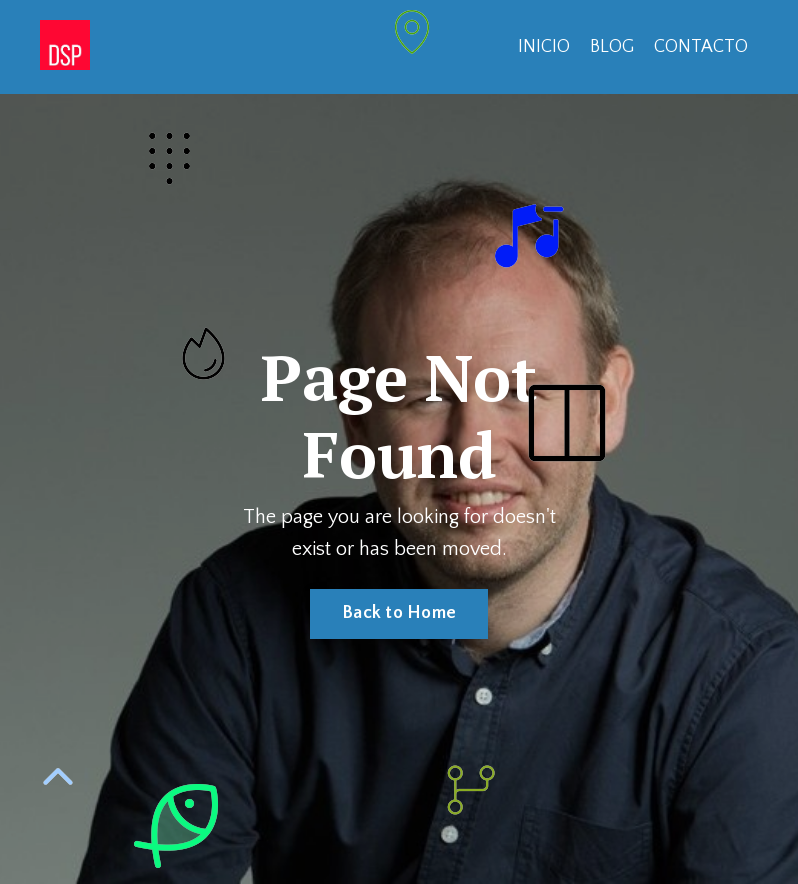  I want to click on view or set a location on the map, so click(412, 32).